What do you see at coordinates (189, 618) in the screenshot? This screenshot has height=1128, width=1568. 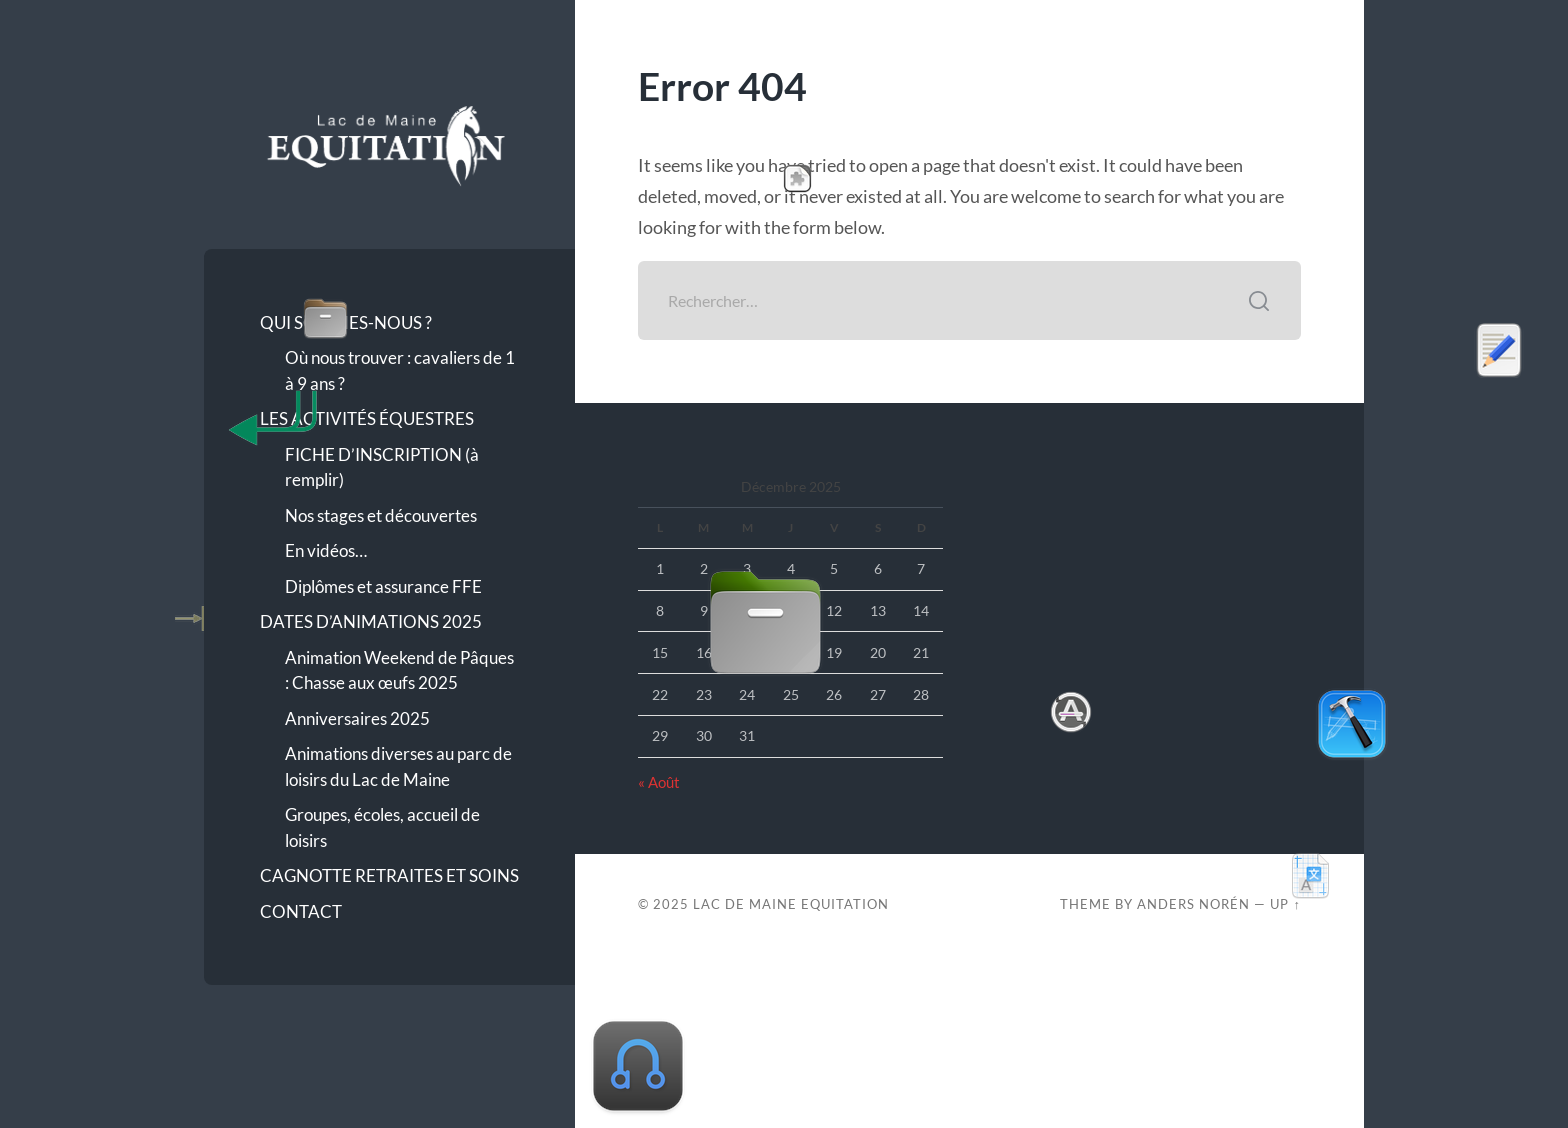 I see `go to the last item or page` at bounding box center [189, 618].